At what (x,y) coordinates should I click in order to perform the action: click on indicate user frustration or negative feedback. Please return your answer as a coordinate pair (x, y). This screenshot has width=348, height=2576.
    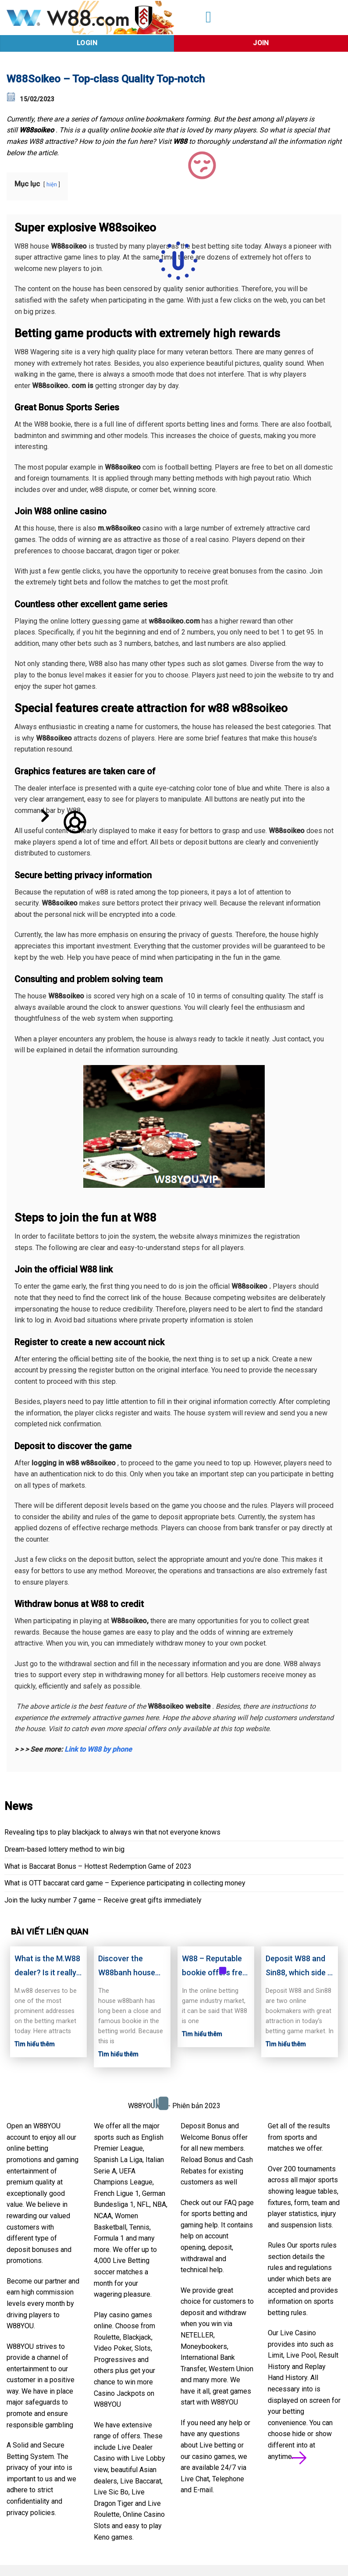
    Looking at the image, I should click on (202, 165).